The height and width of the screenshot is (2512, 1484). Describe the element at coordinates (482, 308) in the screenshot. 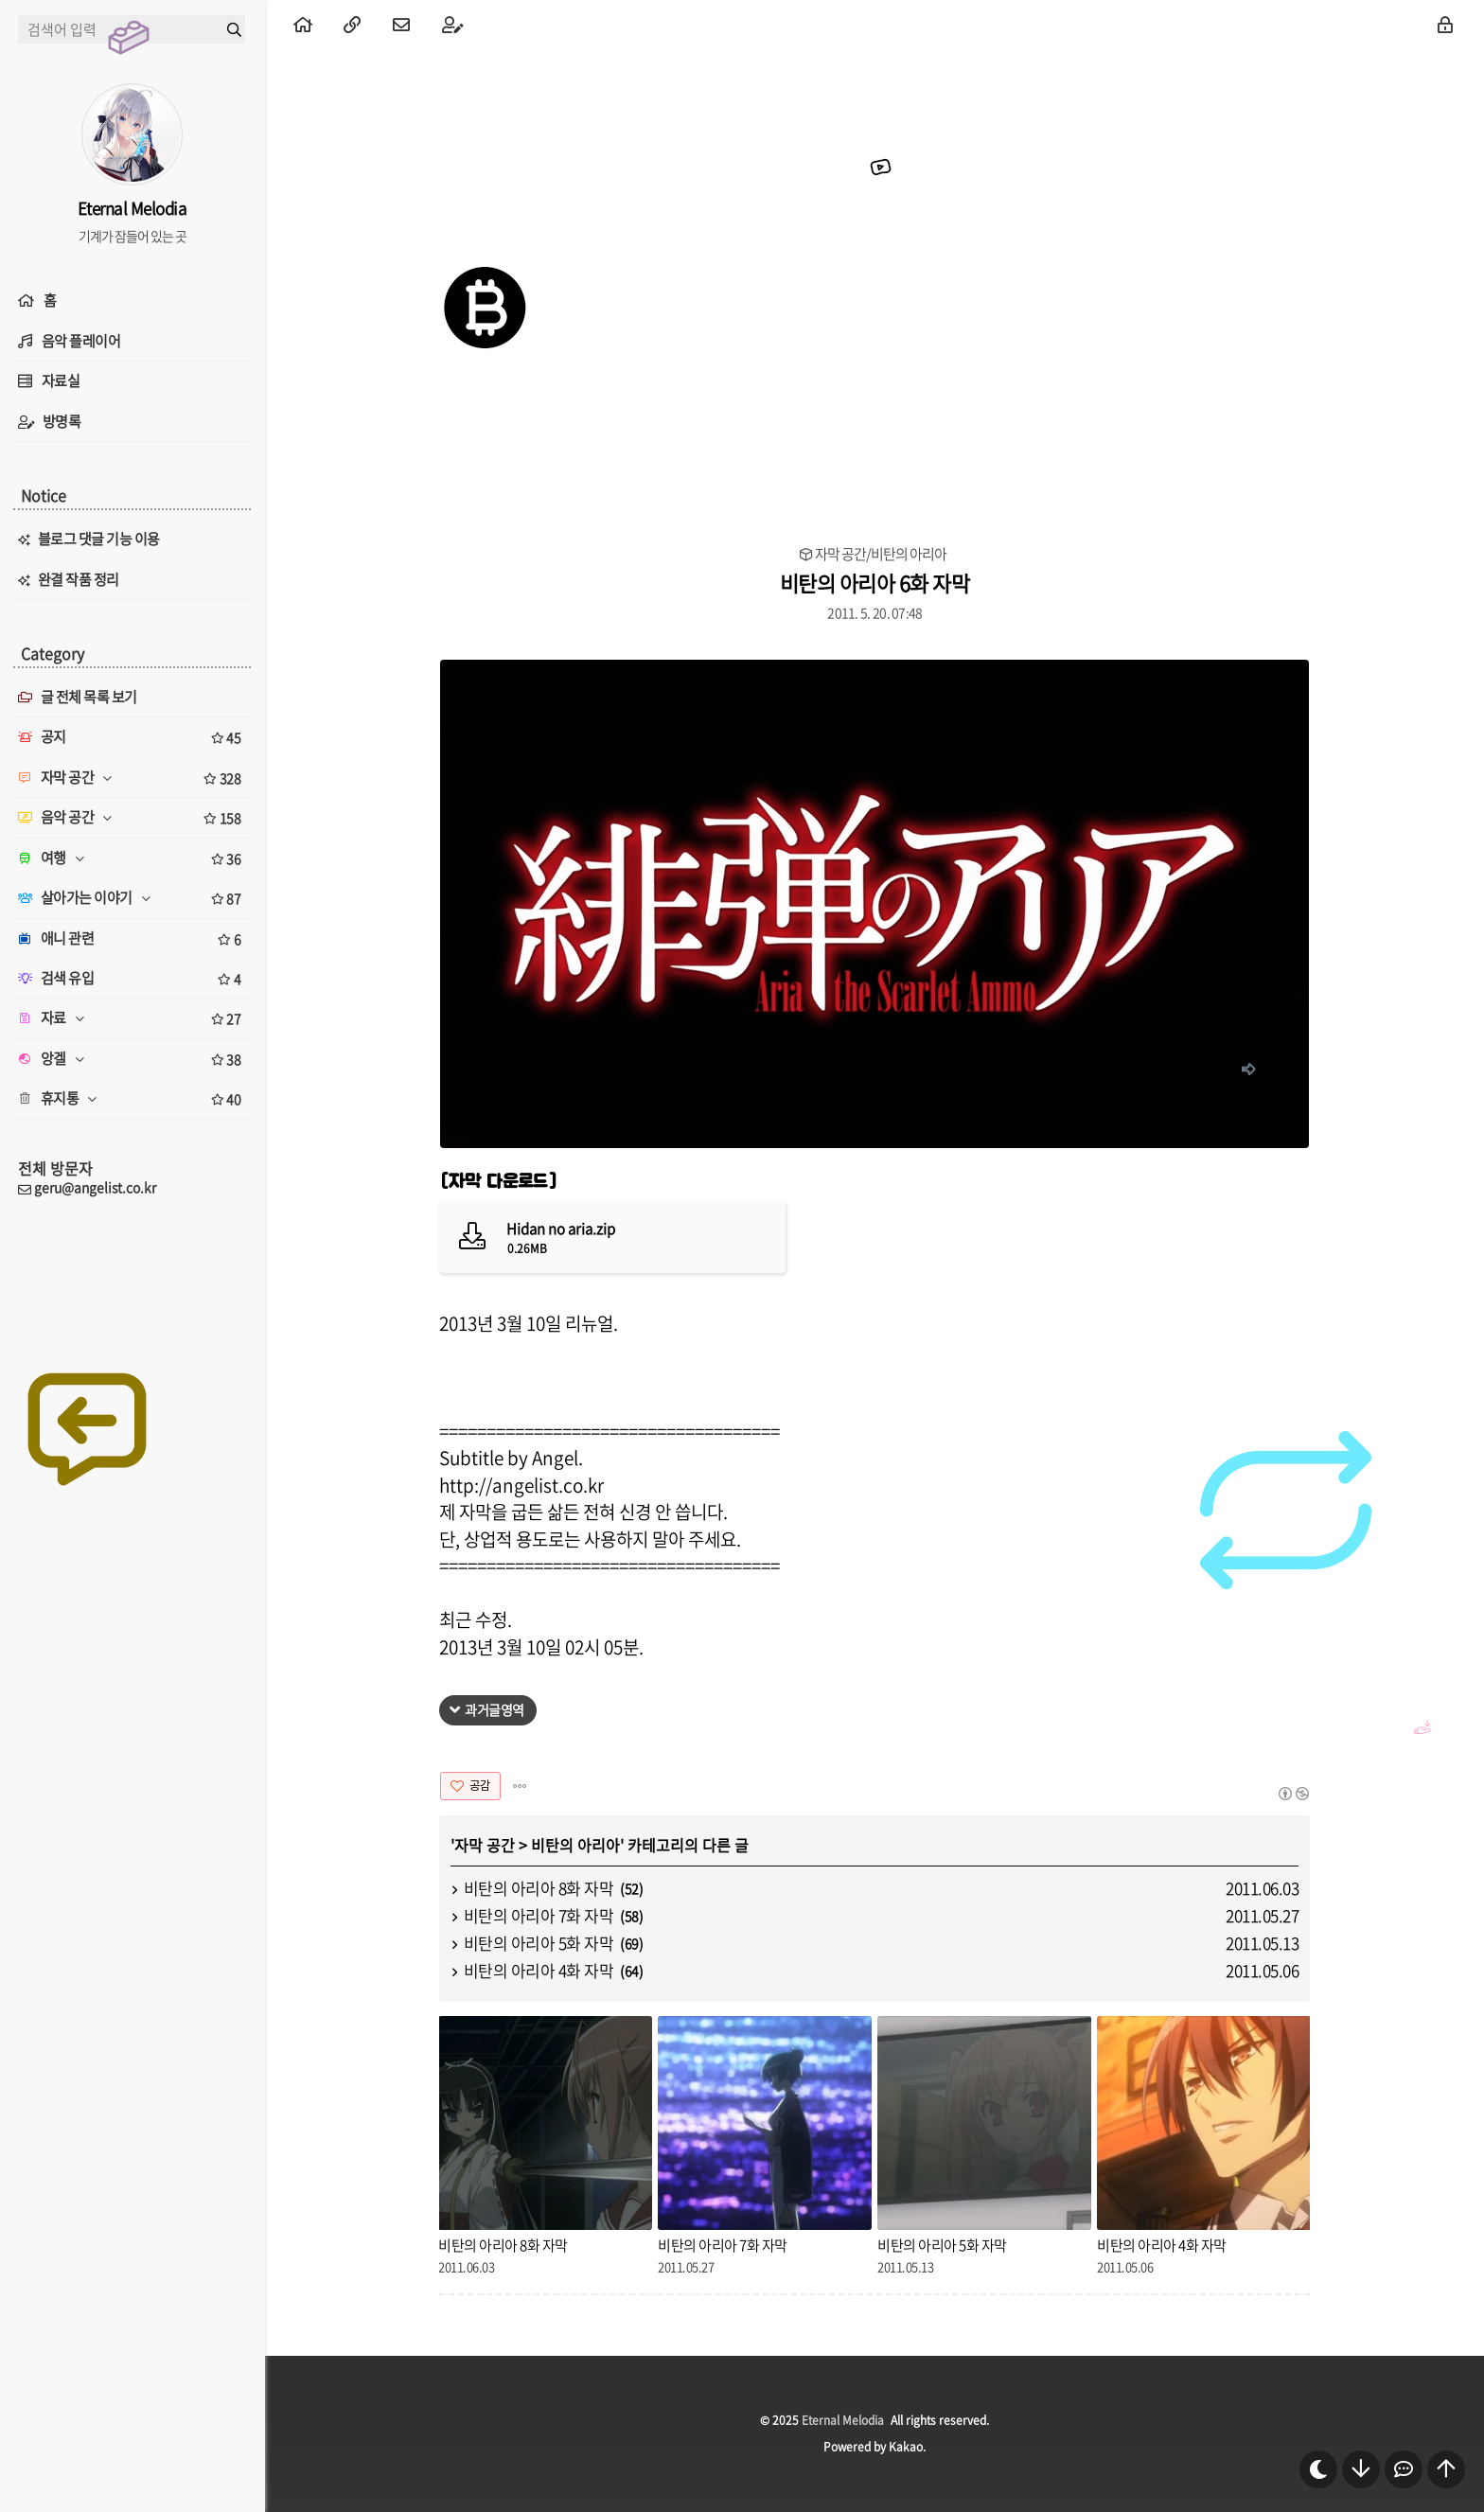

I see `view bitcoin wallet or balance` at that location.